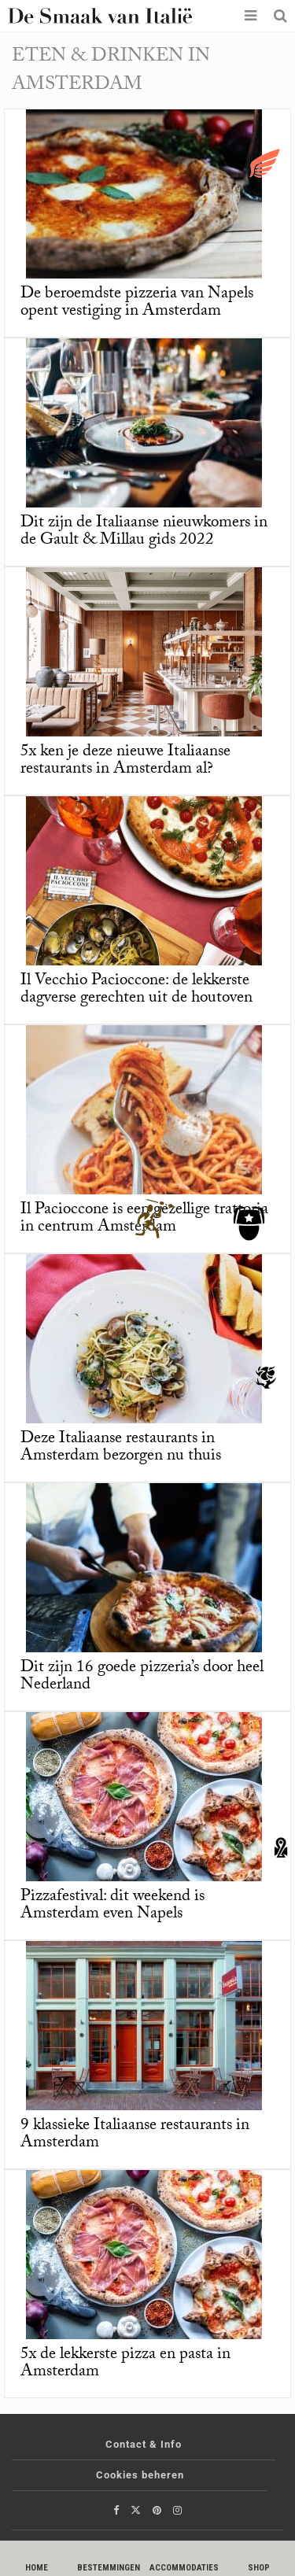 This screenshot has width=295, height=2576. Describe the element at coordinates (264, 163) in the screenshot. I see `indicates premium or liberty status` at that location.